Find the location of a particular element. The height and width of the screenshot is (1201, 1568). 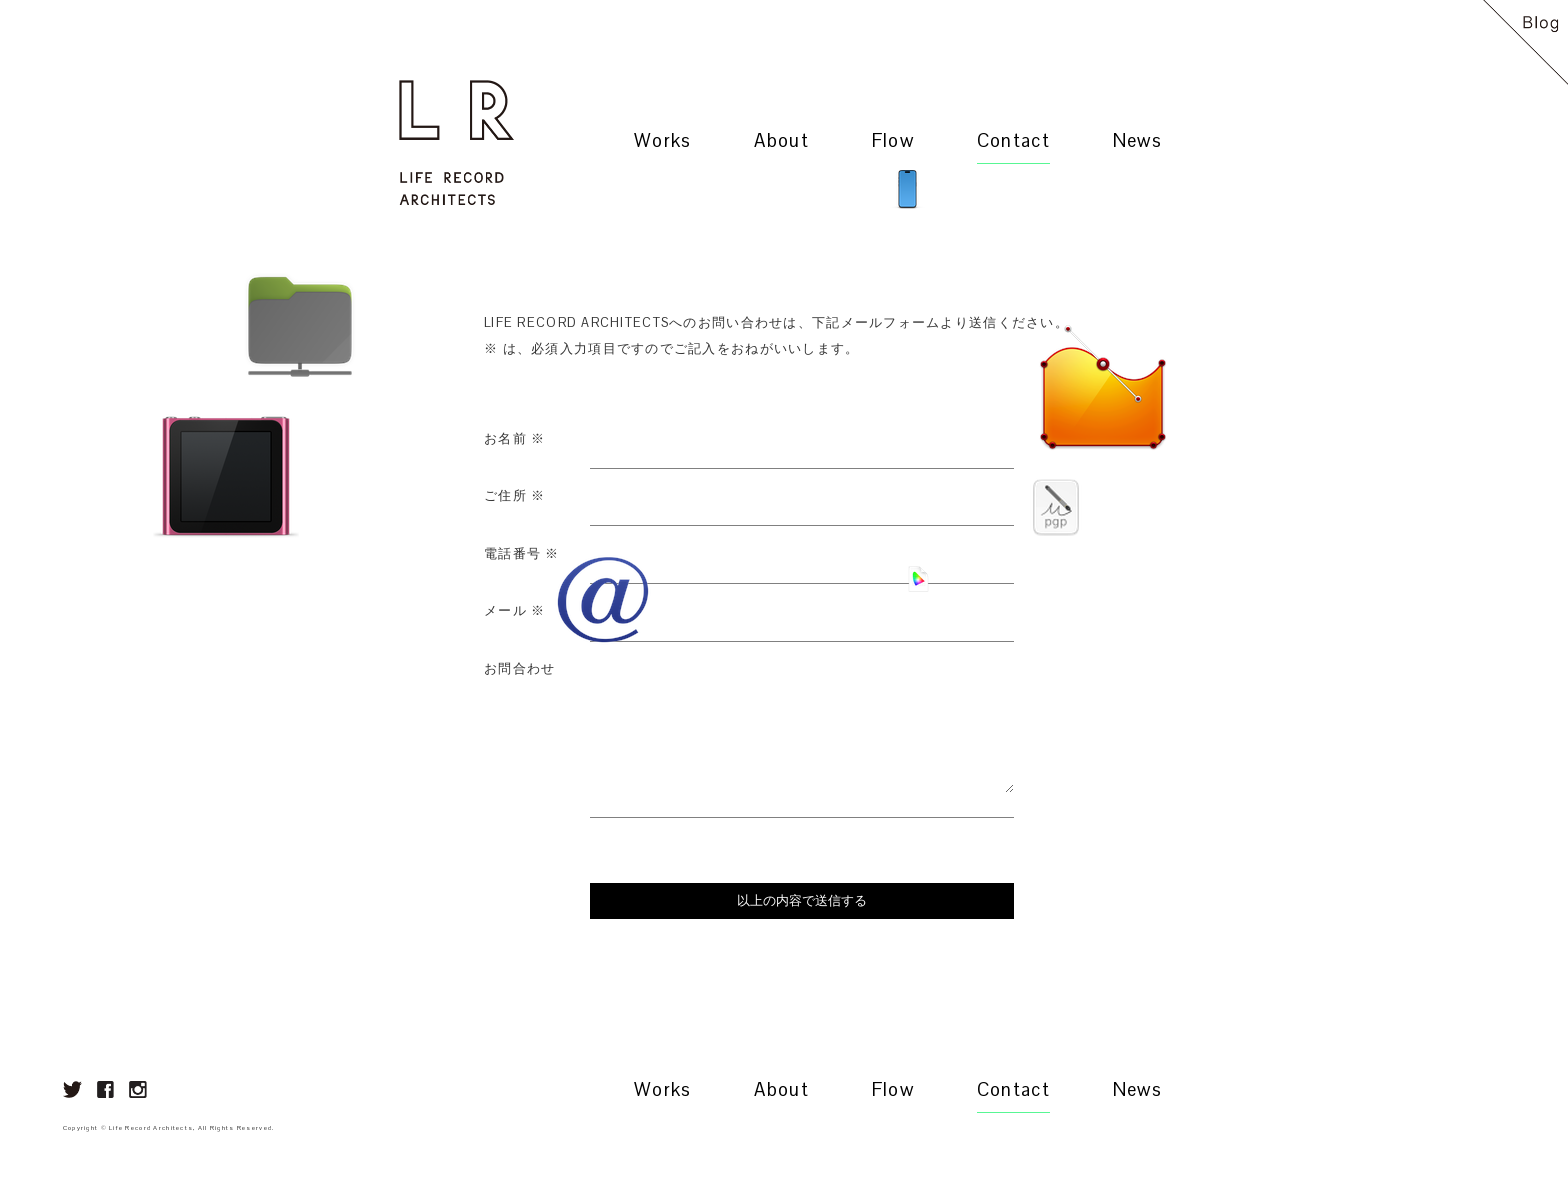

iPod nano device in pink is located at coordinates (226, 476).